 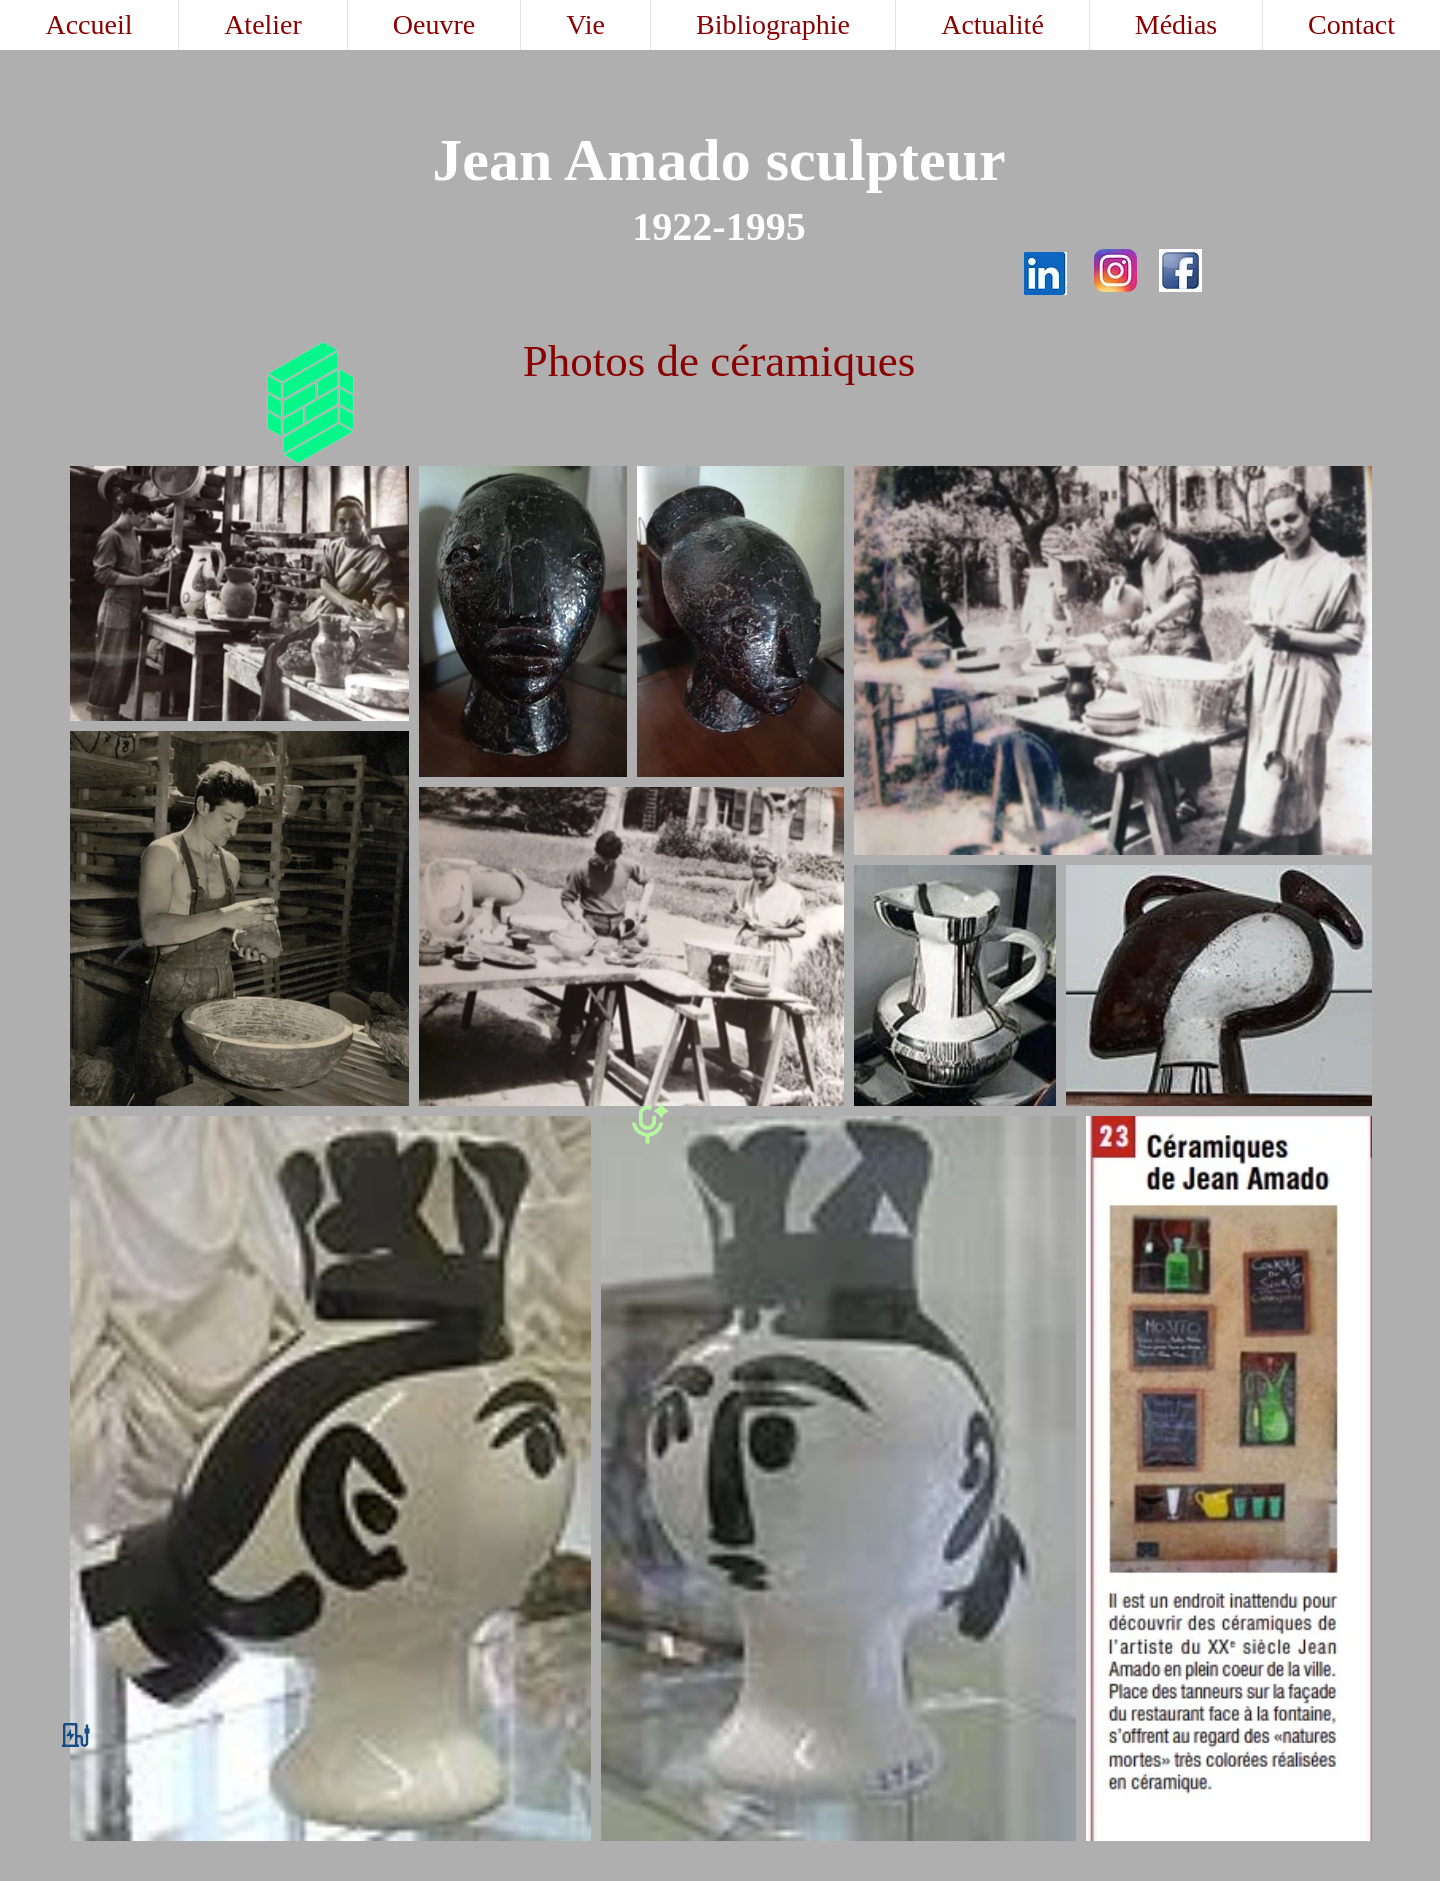 What do you see at coordinates (75, 1735) in the screenshot?
I see `find nearby EV charging stations` at bounding box center [75, 1735].